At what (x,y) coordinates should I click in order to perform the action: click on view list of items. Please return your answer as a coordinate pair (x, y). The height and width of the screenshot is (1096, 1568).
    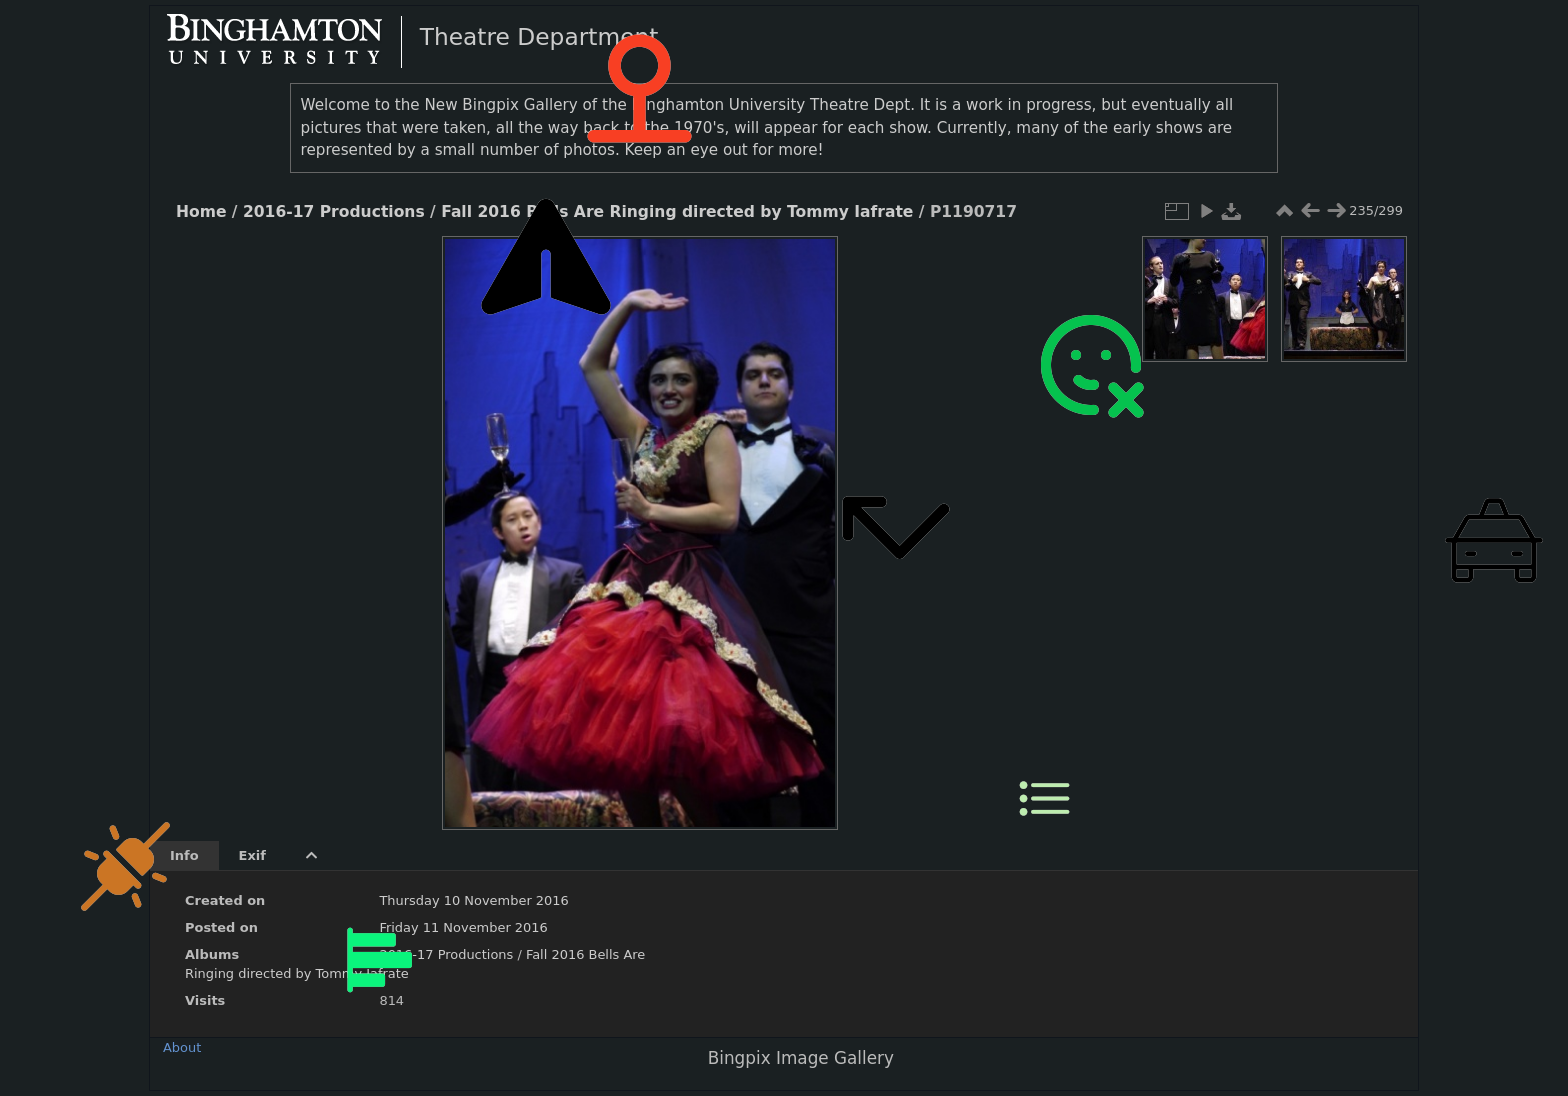
    Looking at the image, I should click on (1044, 798).